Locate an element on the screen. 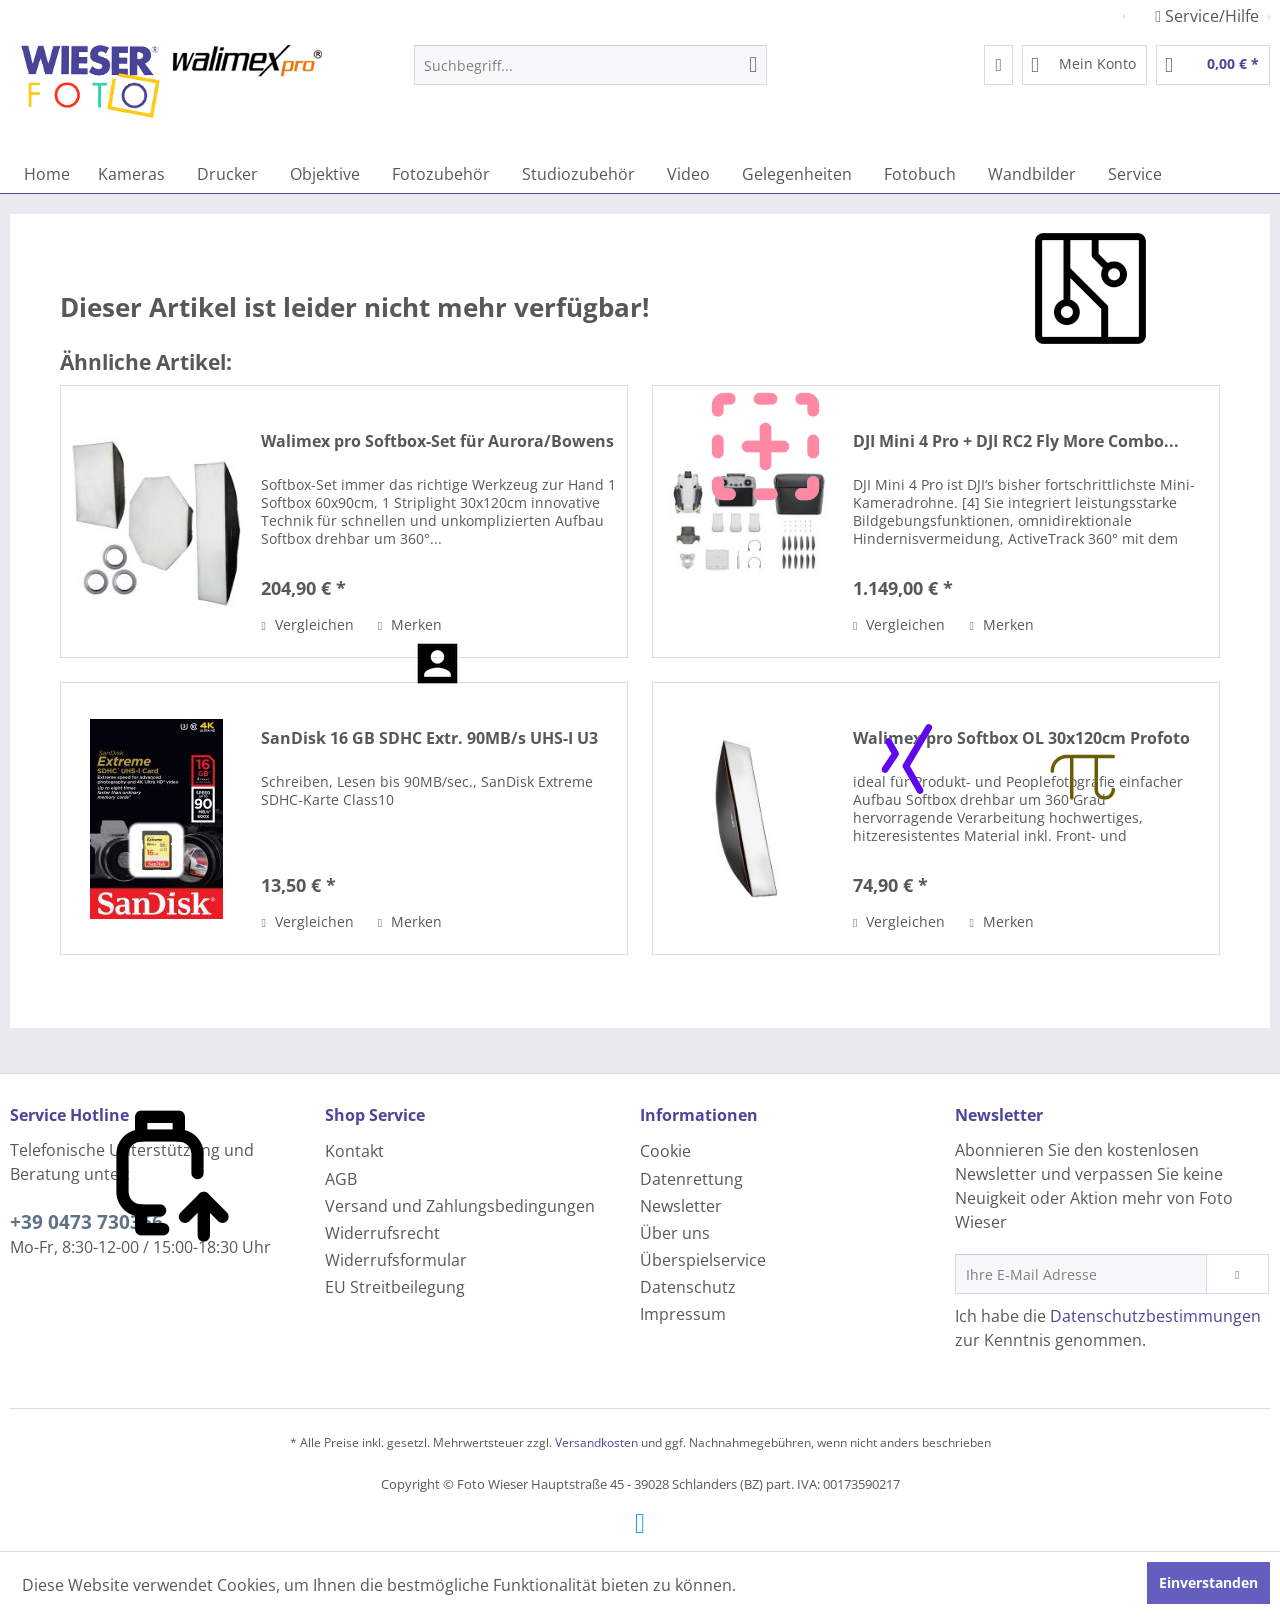 Image resolution: width=1280 pixels, height=1618 pixels. view your account profile is located at coordinates (437, 663).